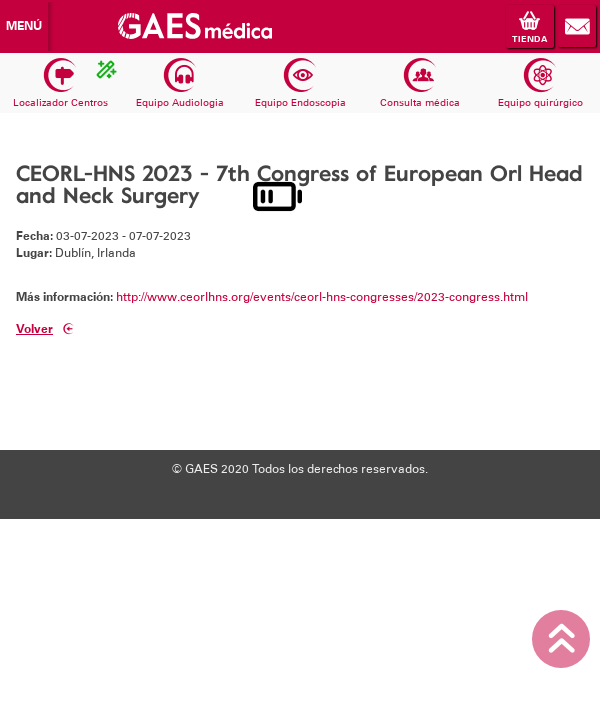  Describe the element at coordinates (277, 196) in the screenshot. I see `indicates medium battery level` at that location.